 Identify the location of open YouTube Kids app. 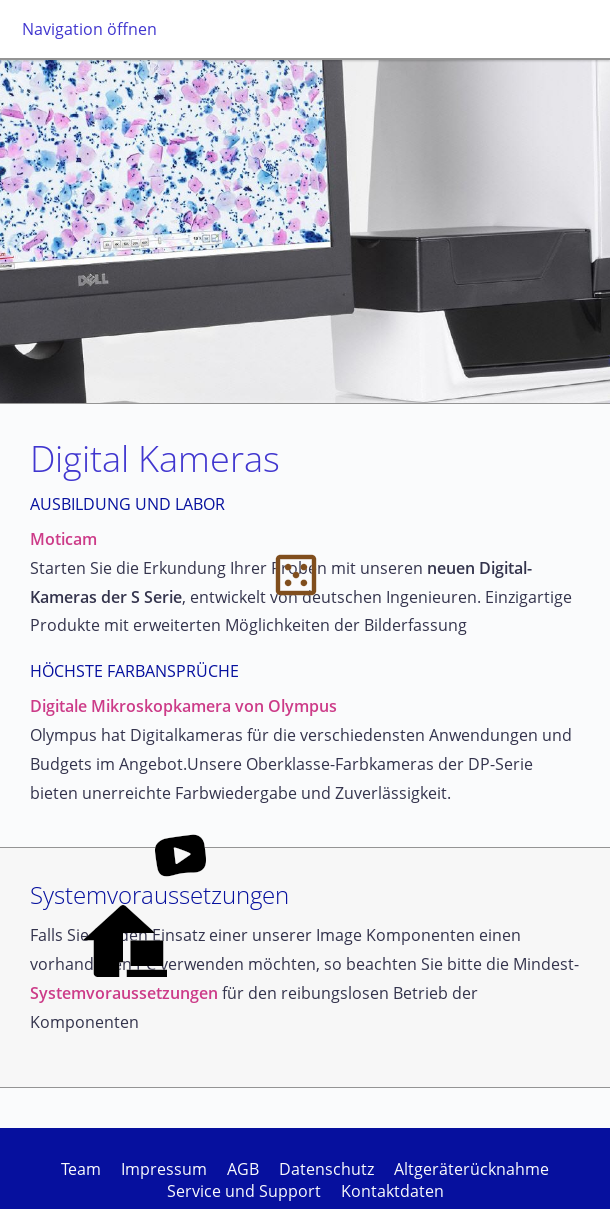
(180, 855).